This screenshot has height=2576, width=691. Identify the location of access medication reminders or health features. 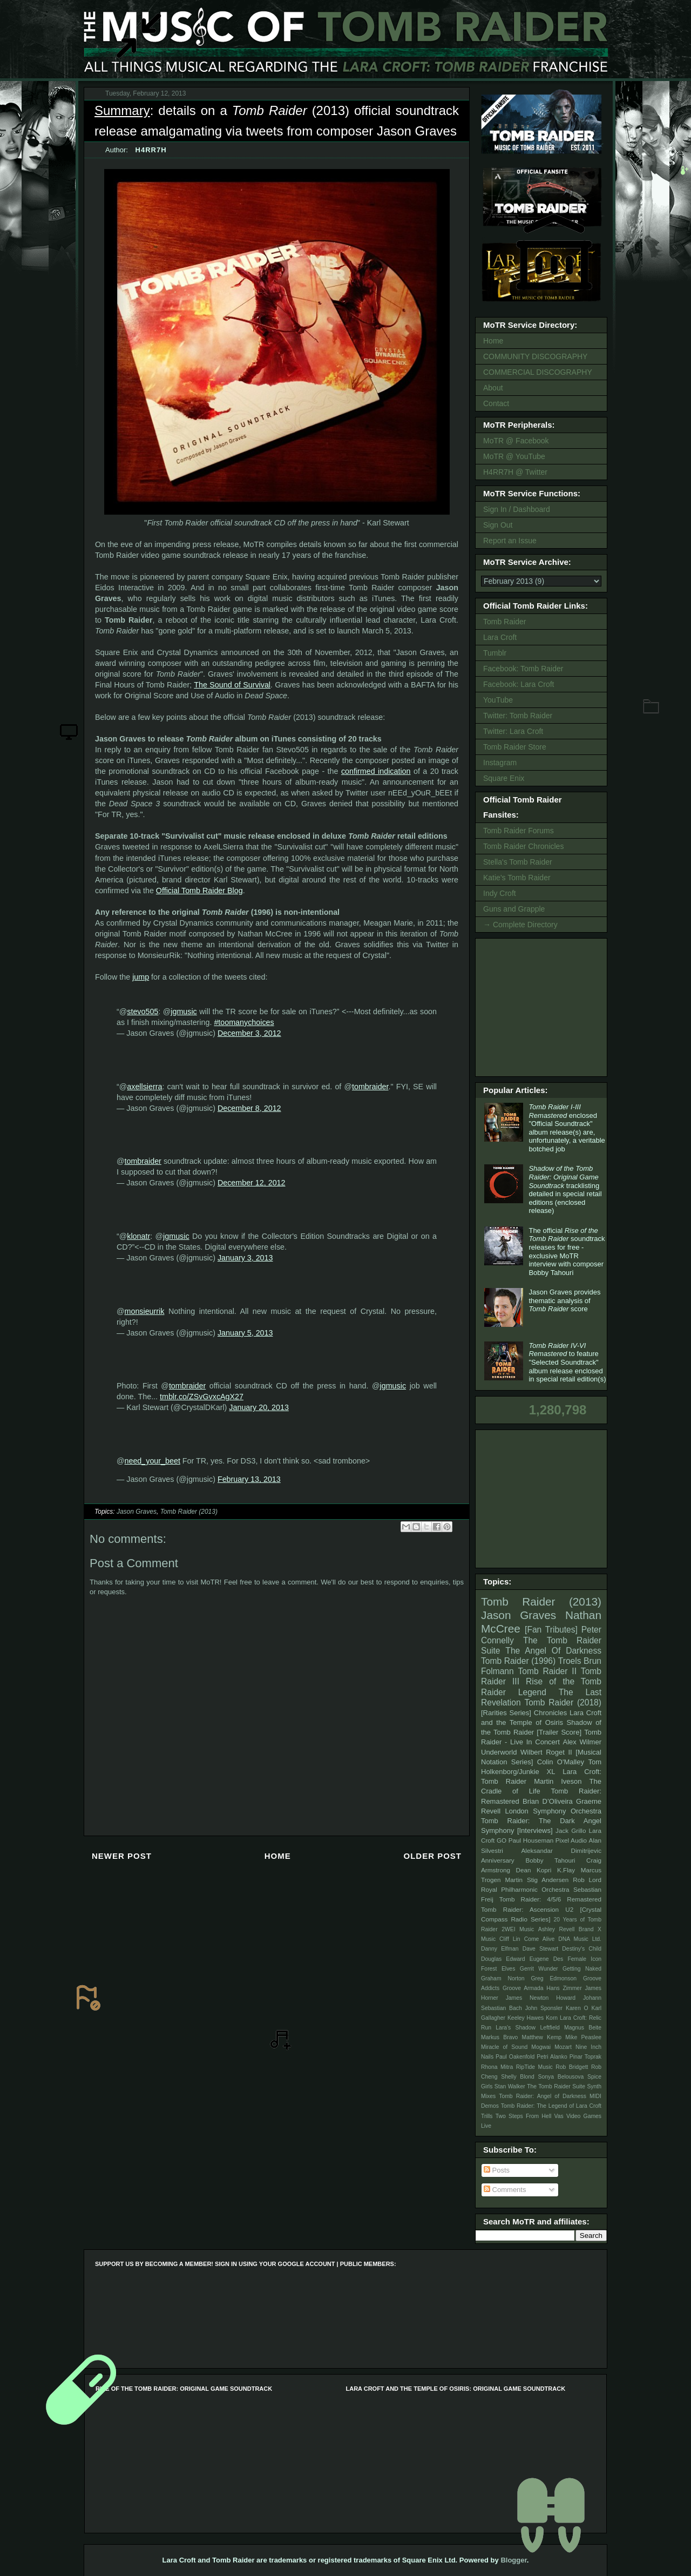
(81, 2390).